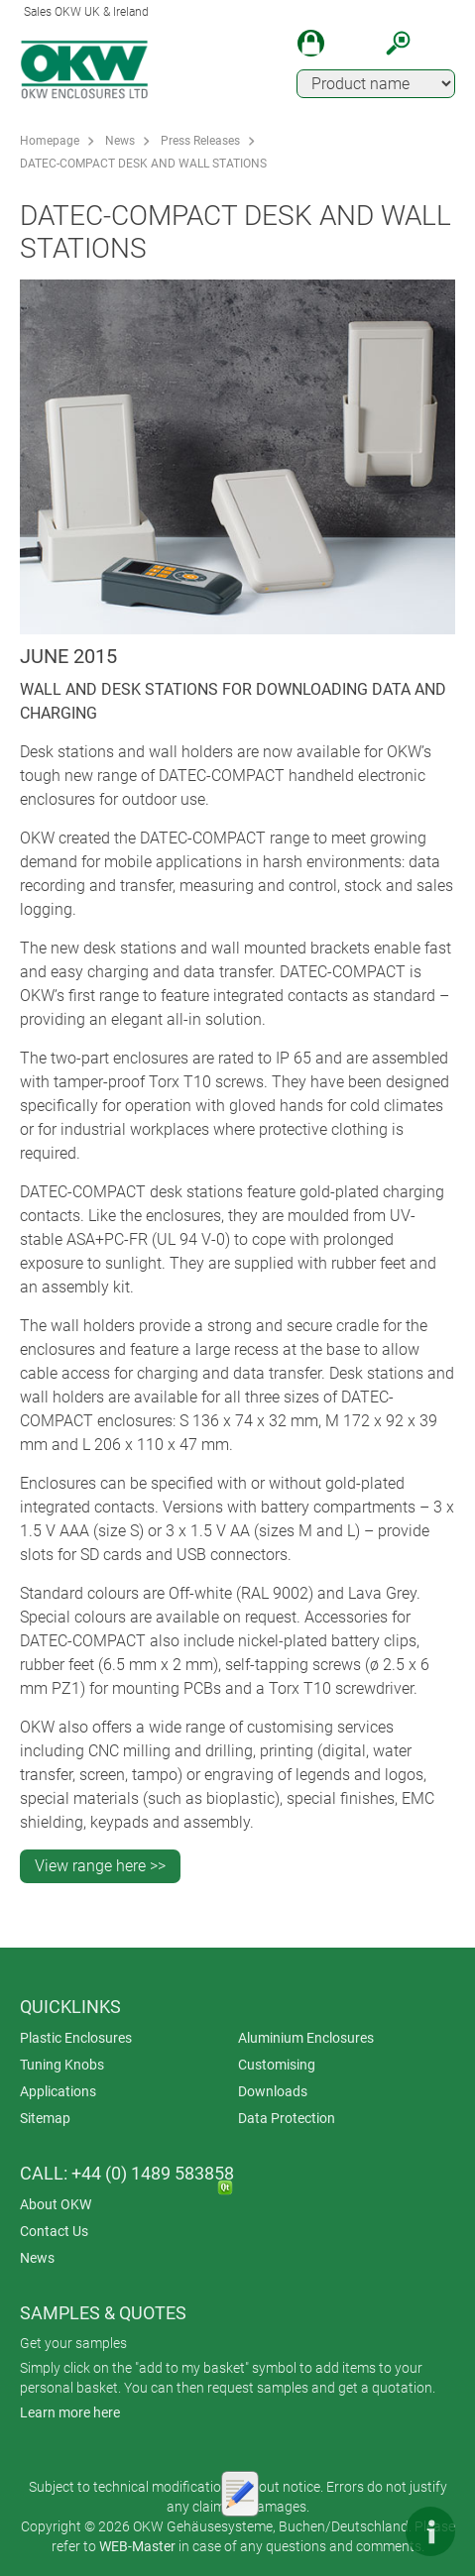 Image resolution: width=475 pixels, height=2576 pixels. Describe the element at coordinates (225, 2187) in the screenshot. I see `open qt linguist translation tool` at that location.